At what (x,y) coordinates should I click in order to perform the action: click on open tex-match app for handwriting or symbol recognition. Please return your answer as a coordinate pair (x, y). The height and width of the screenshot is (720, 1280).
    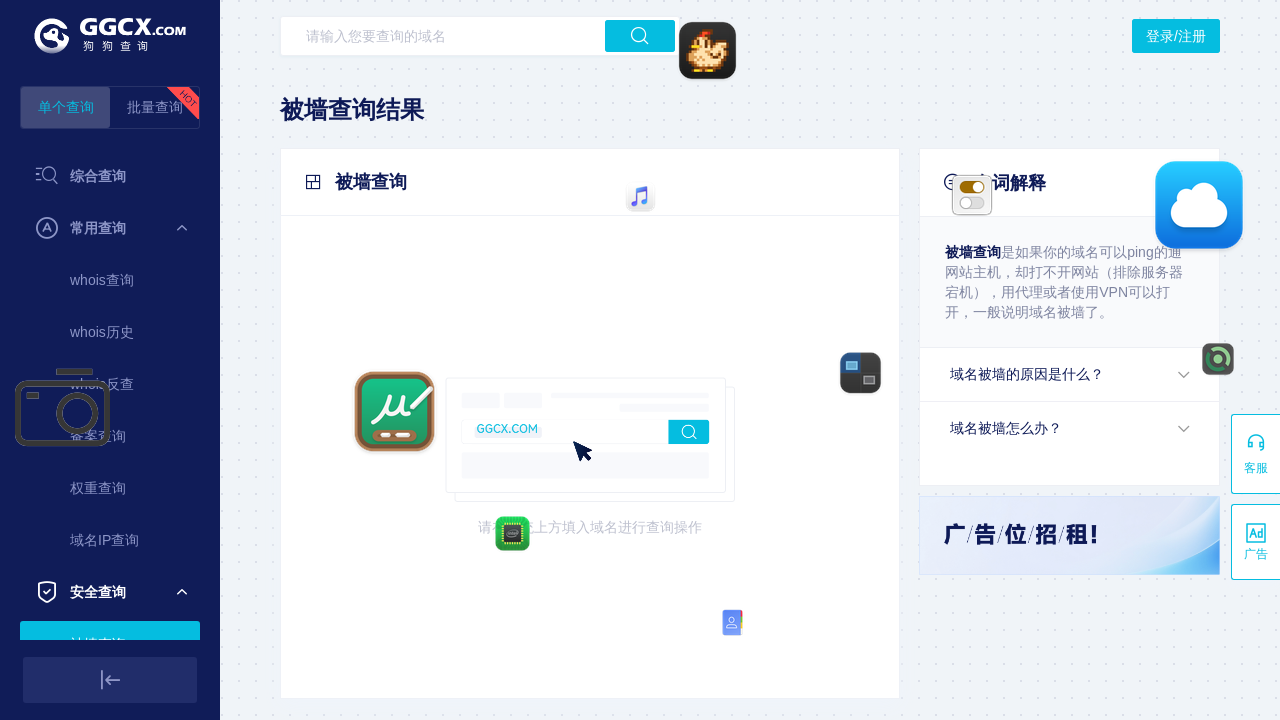
    Looking at the image, I should click on (394, 411).